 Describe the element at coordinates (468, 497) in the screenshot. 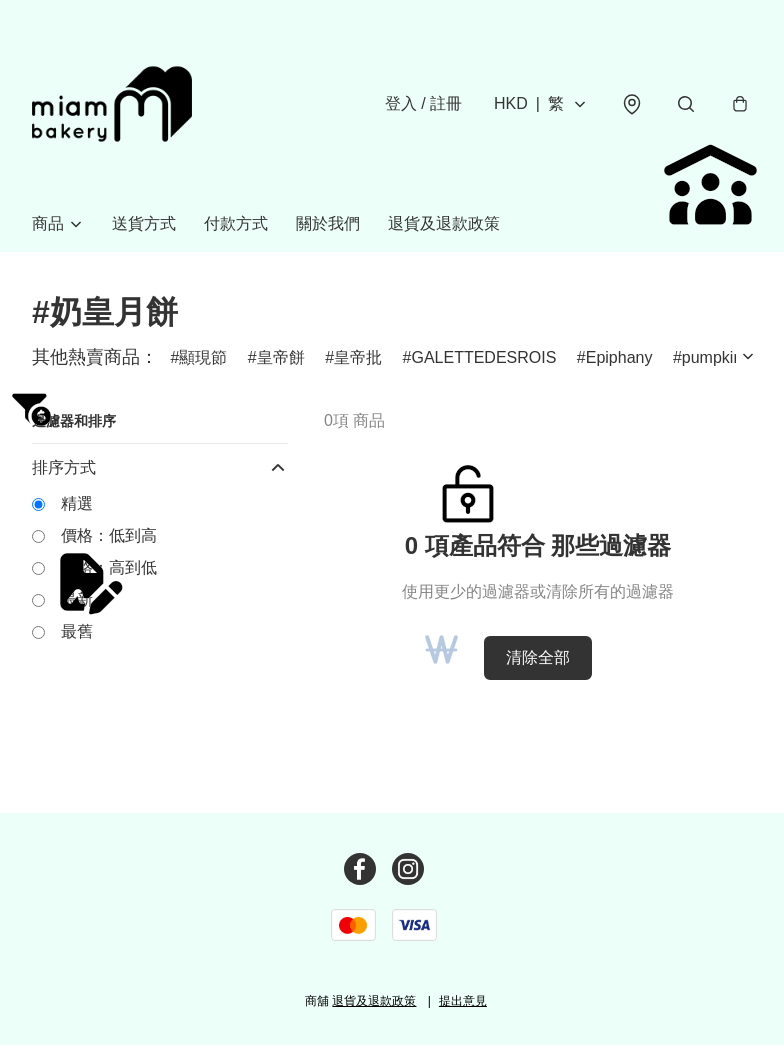

I see `unlock with key or password` at that location.